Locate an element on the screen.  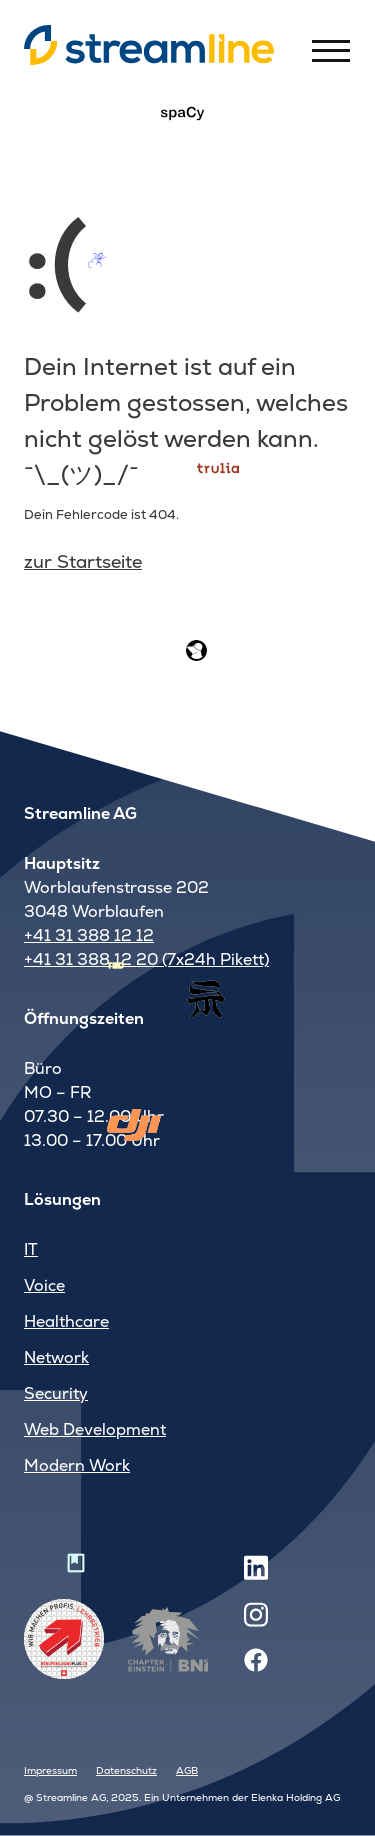
open shikimori anime tracking app is located at coordinates (206, 999).